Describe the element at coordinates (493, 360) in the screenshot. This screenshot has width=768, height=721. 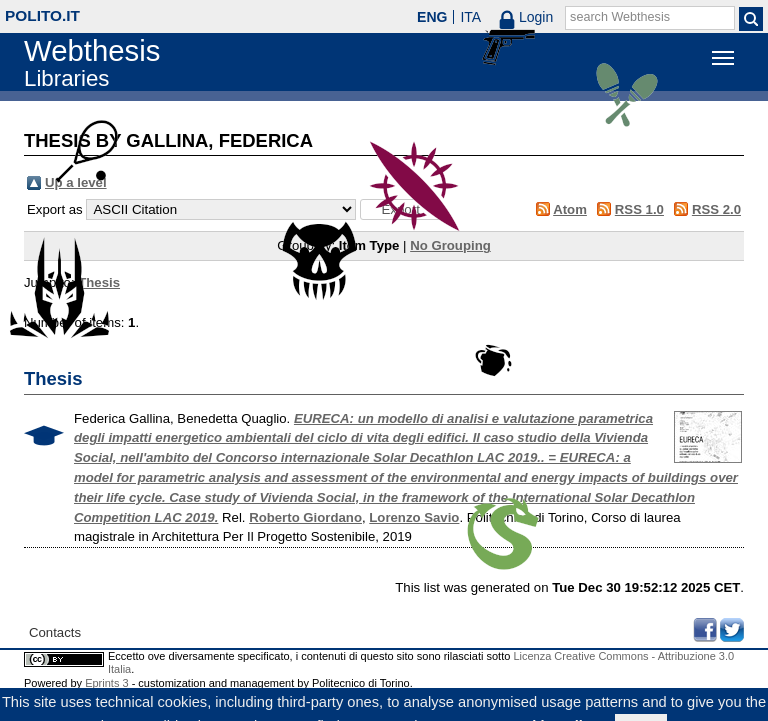
I see `indicates watering or irrigation action` at that location.